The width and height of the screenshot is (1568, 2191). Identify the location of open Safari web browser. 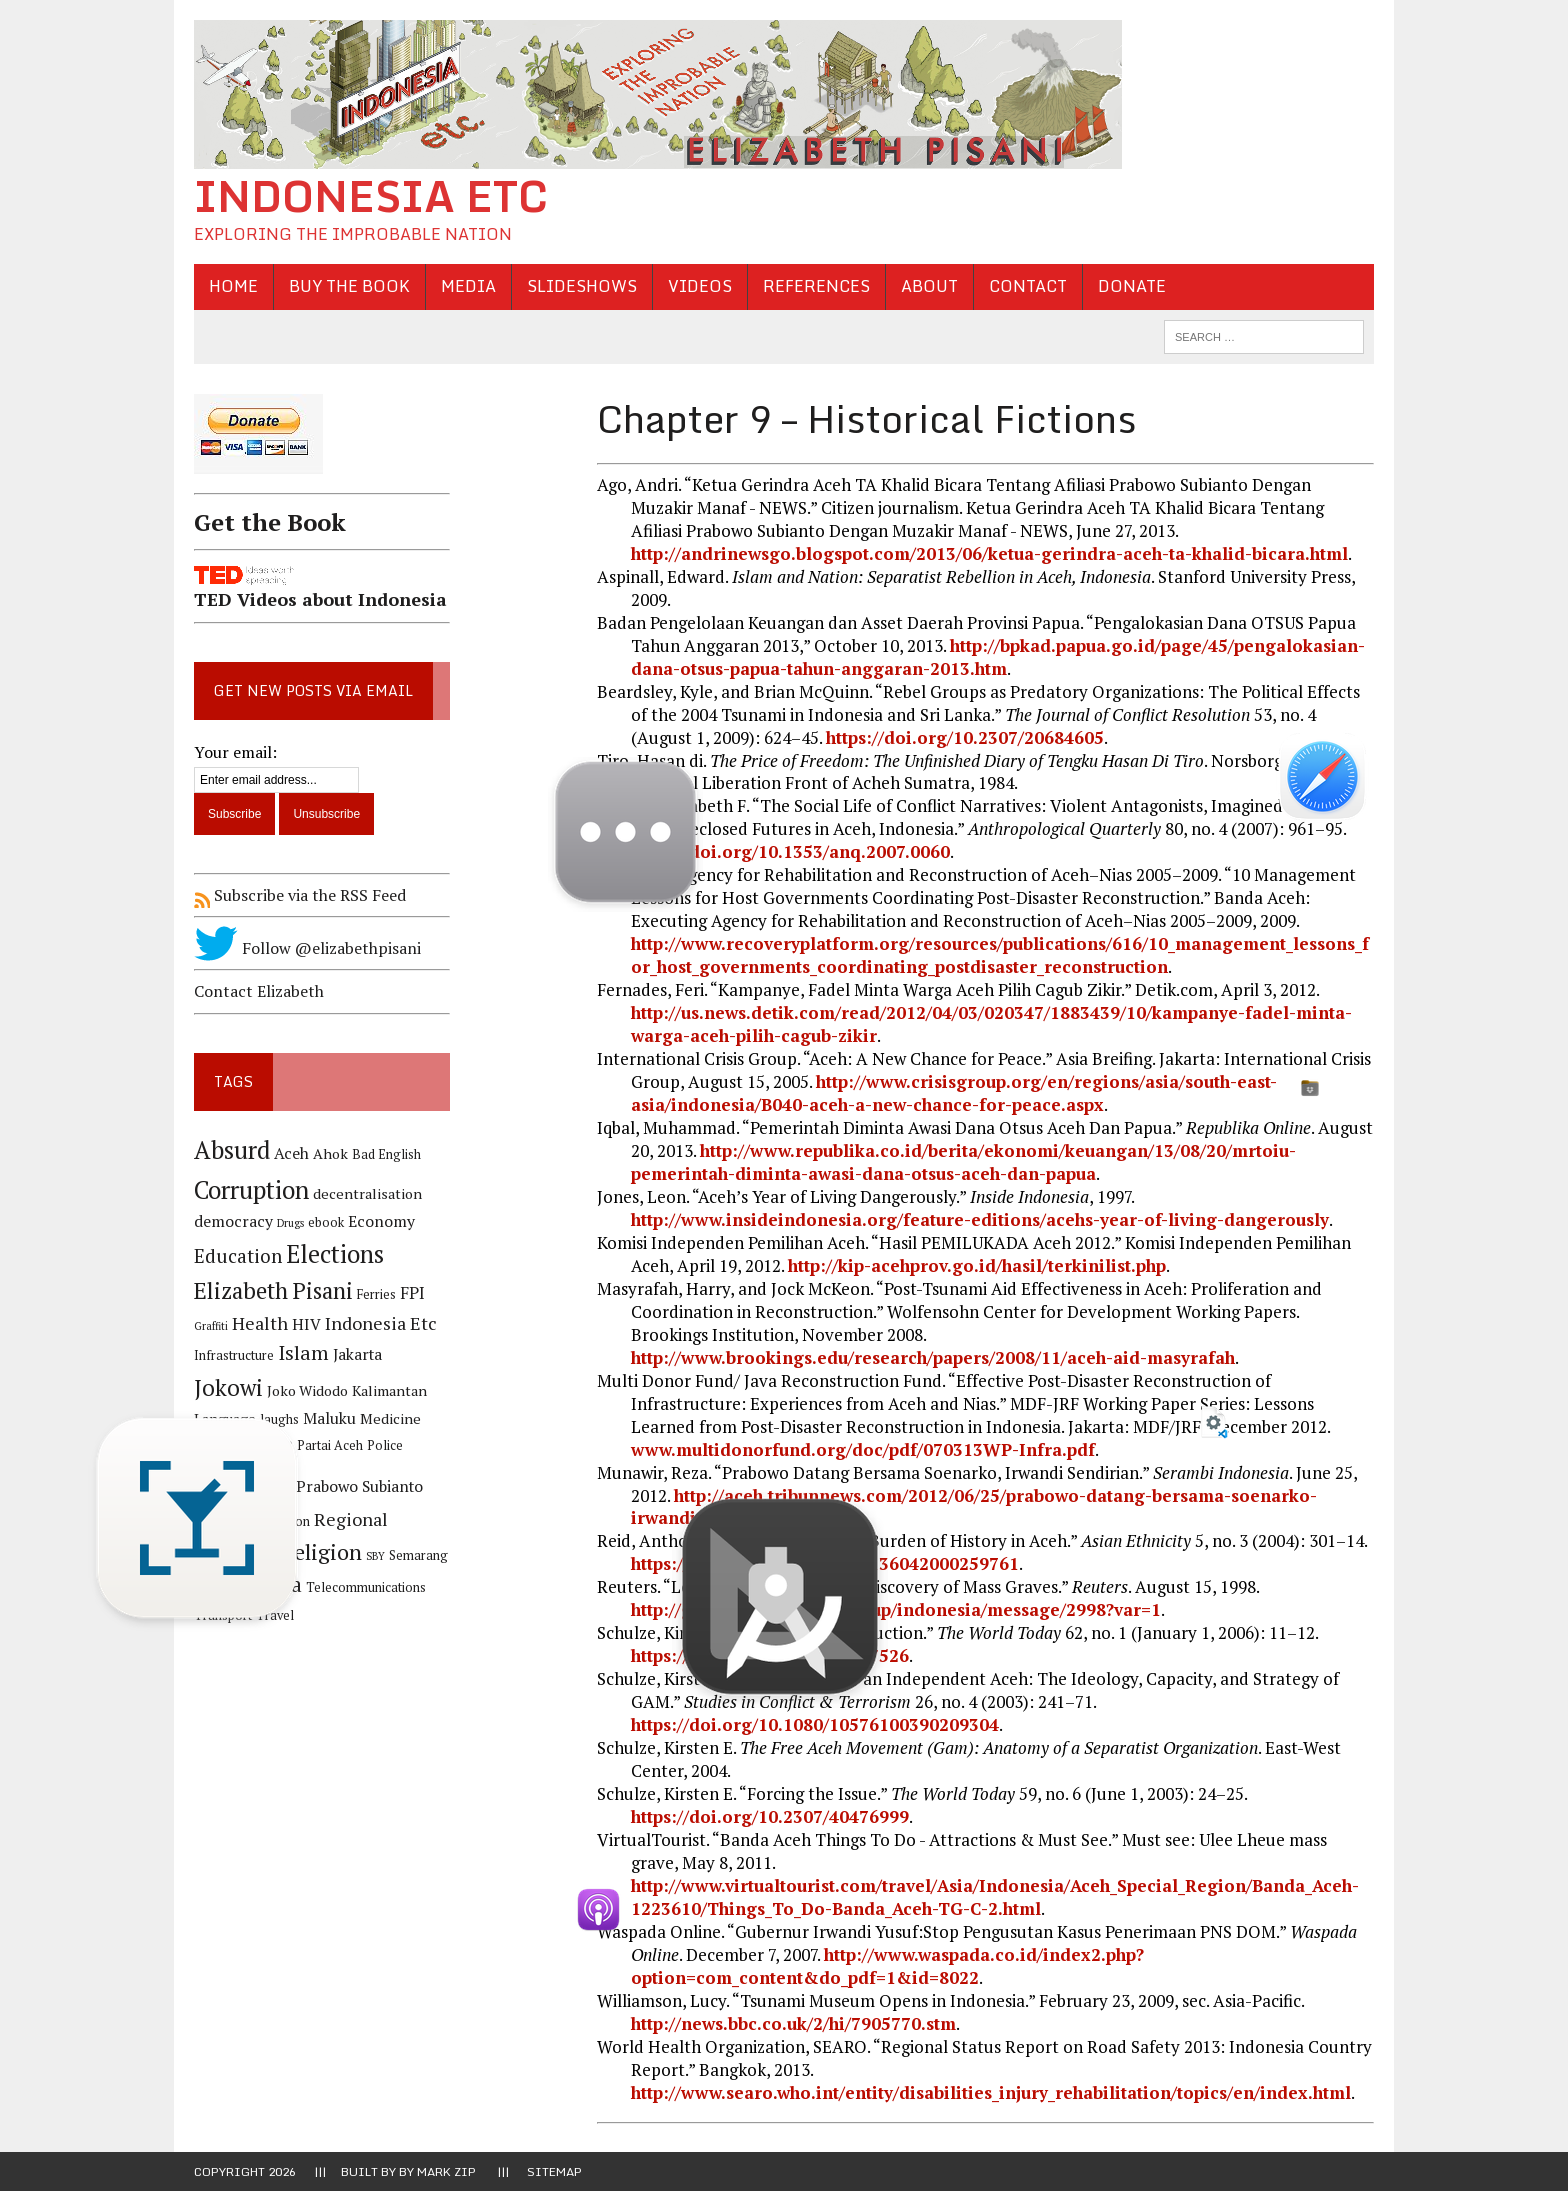
(1322, 776).